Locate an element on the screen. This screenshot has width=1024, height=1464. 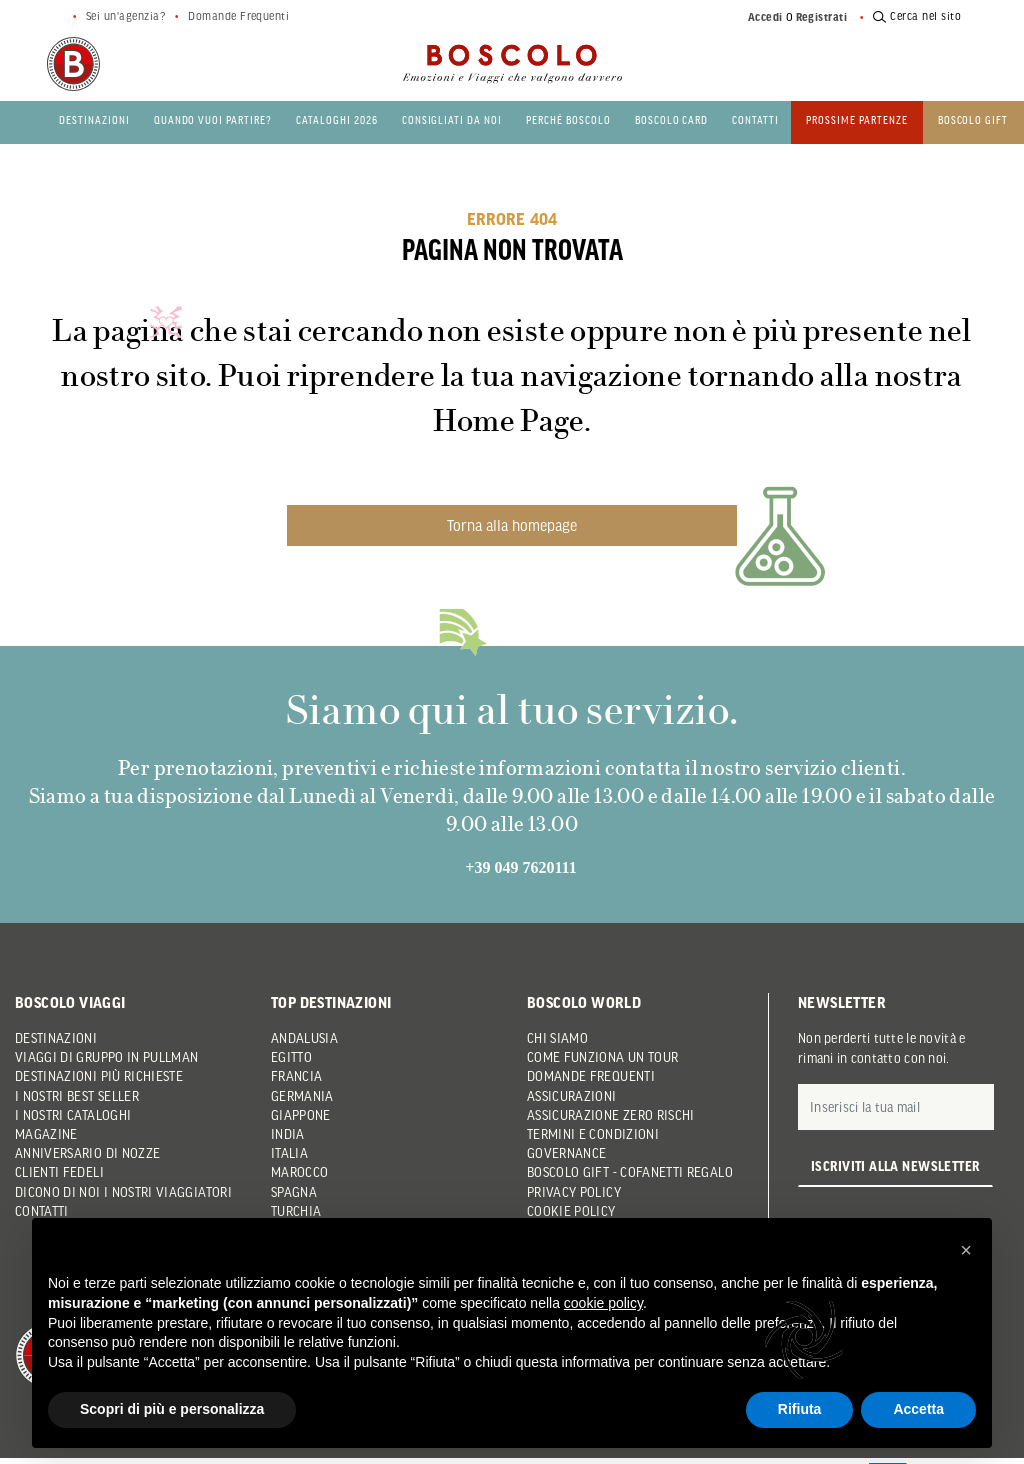
indicates a special achievement or rare reward is located at coordinates (465, 634).